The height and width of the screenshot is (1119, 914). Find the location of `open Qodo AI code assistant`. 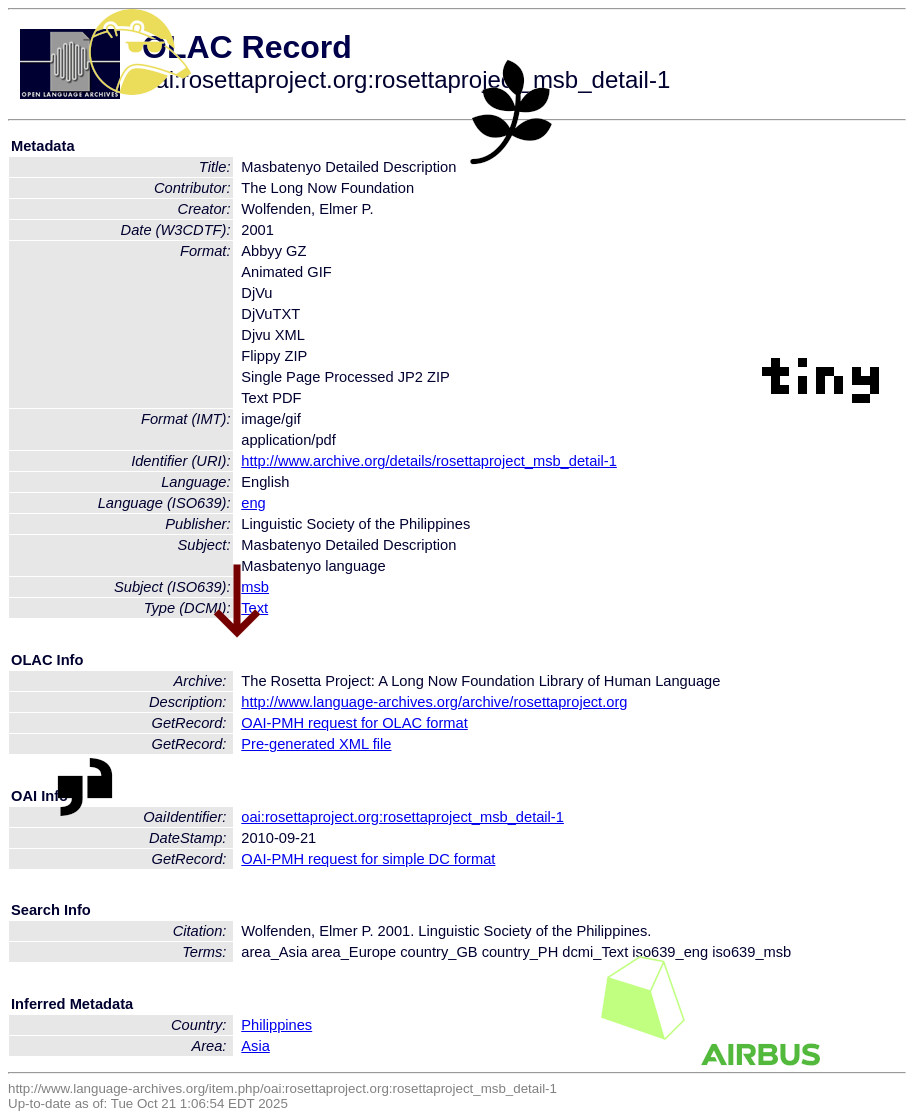

open Qodo AI code assistant is located at coordinates (140, 52).